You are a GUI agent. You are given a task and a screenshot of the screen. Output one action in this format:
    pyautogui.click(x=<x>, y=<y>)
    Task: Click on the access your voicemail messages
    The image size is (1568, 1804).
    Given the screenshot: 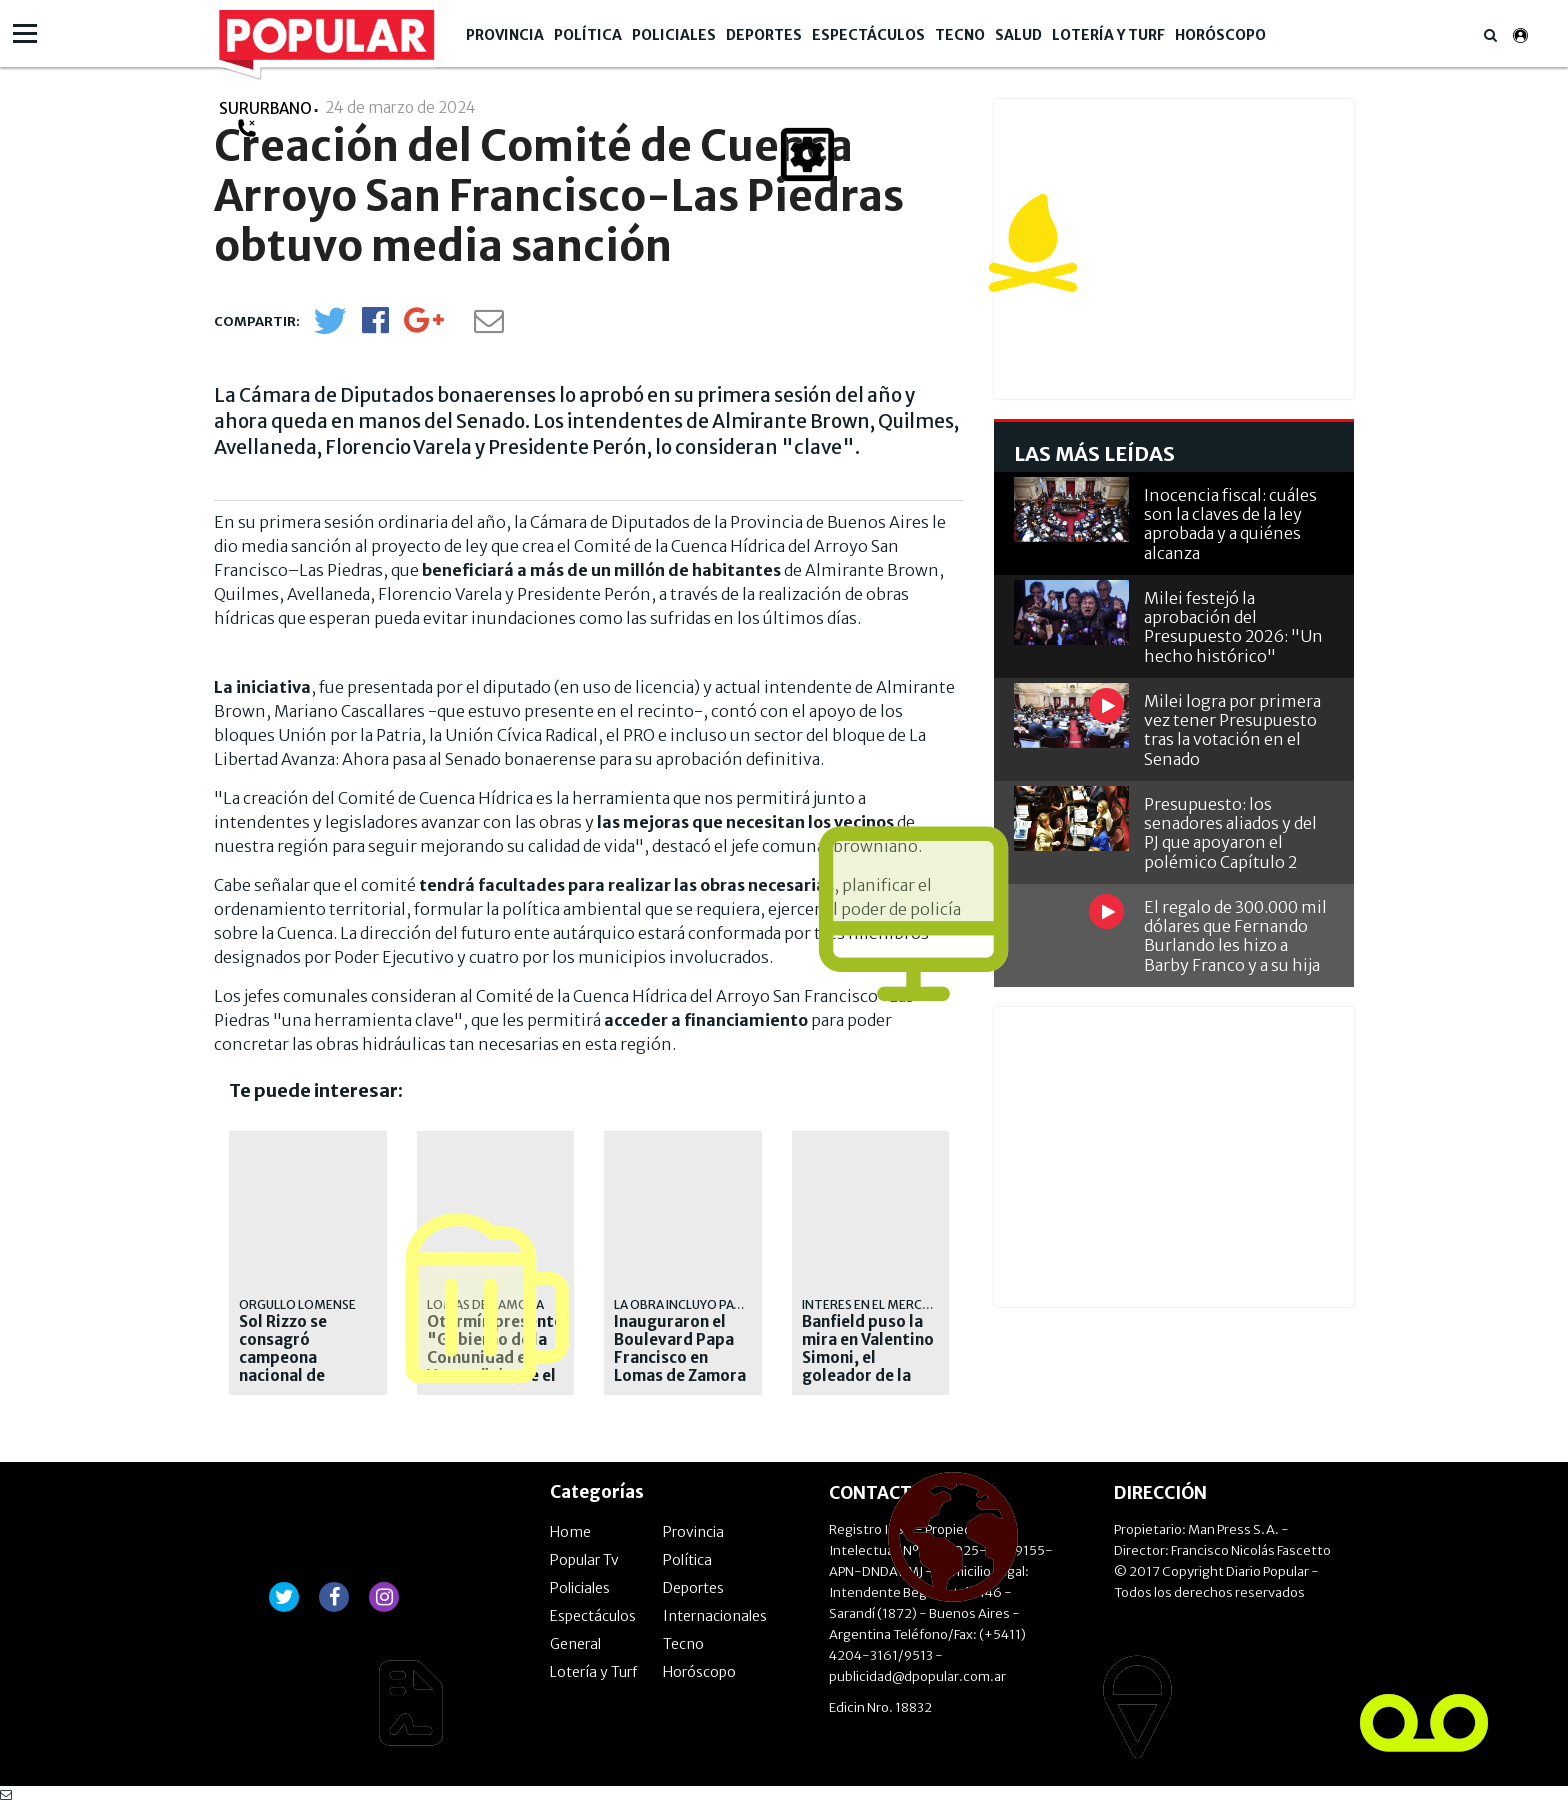 What is the action you would take?
    pyautogui.click(x=1424, y=1726)
    